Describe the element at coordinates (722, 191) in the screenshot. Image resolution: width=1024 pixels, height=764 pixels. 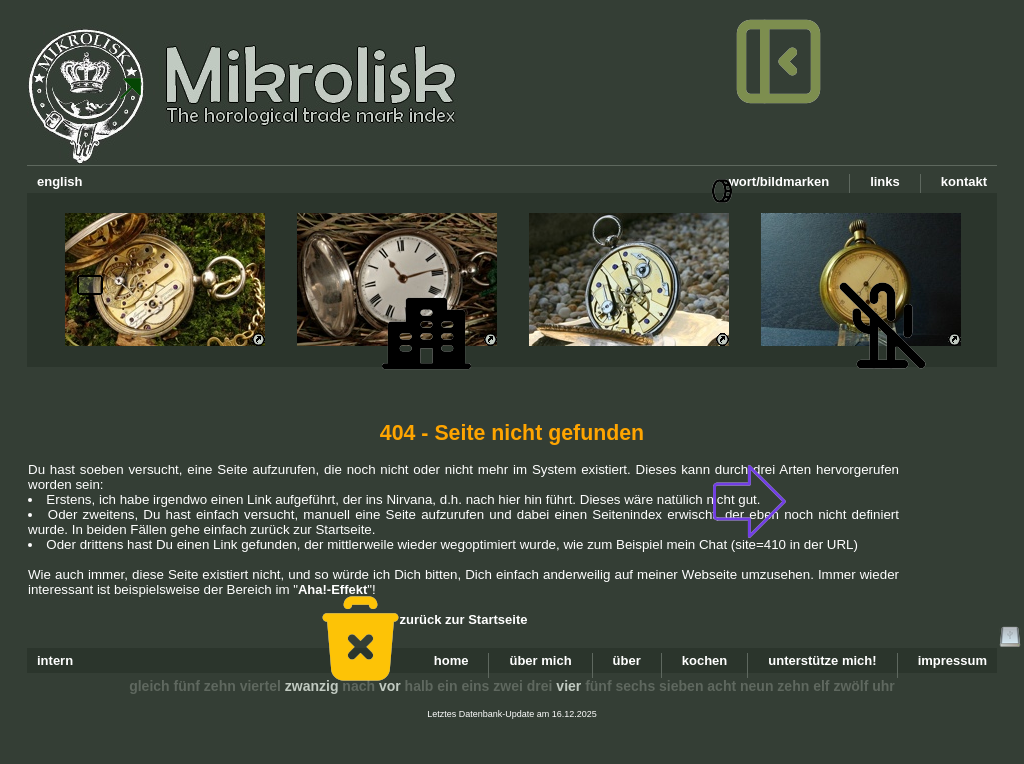
I see `view your coin balance or currency` at that location.